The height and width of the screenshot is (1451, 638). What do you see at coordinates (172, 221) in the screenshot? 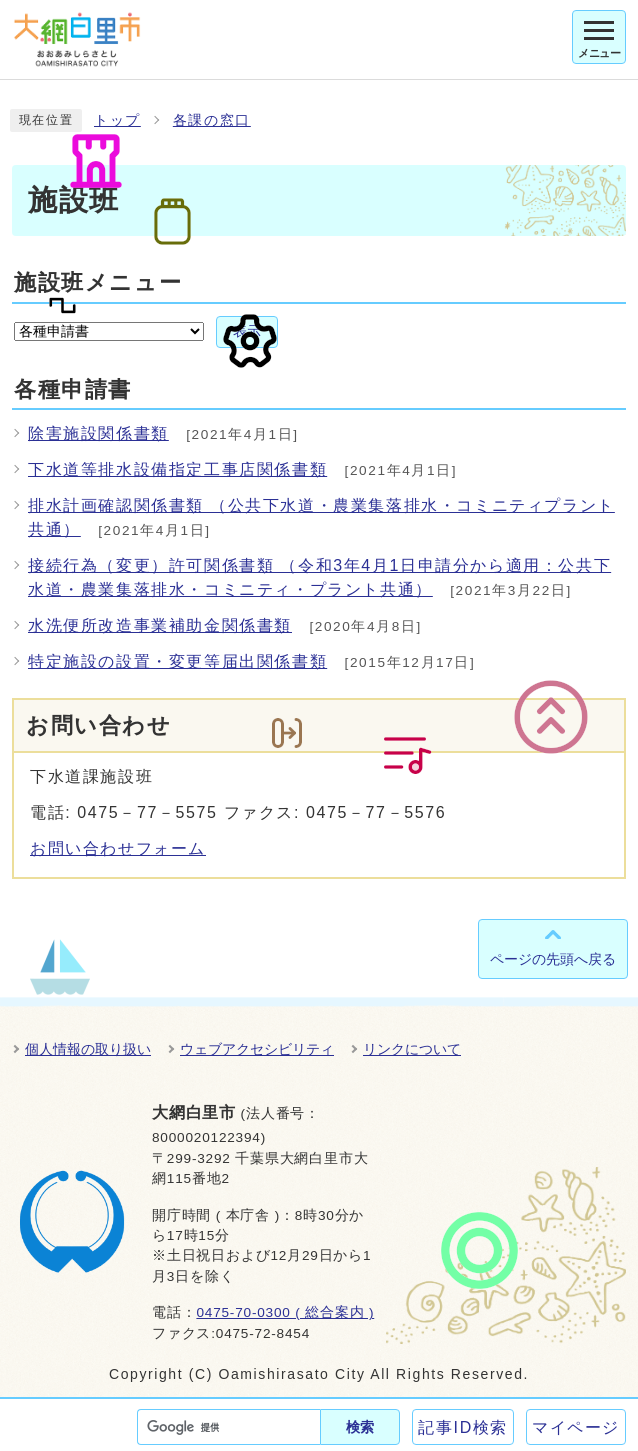
I see `store or organize items in a container` at bounding box center [172, 221].